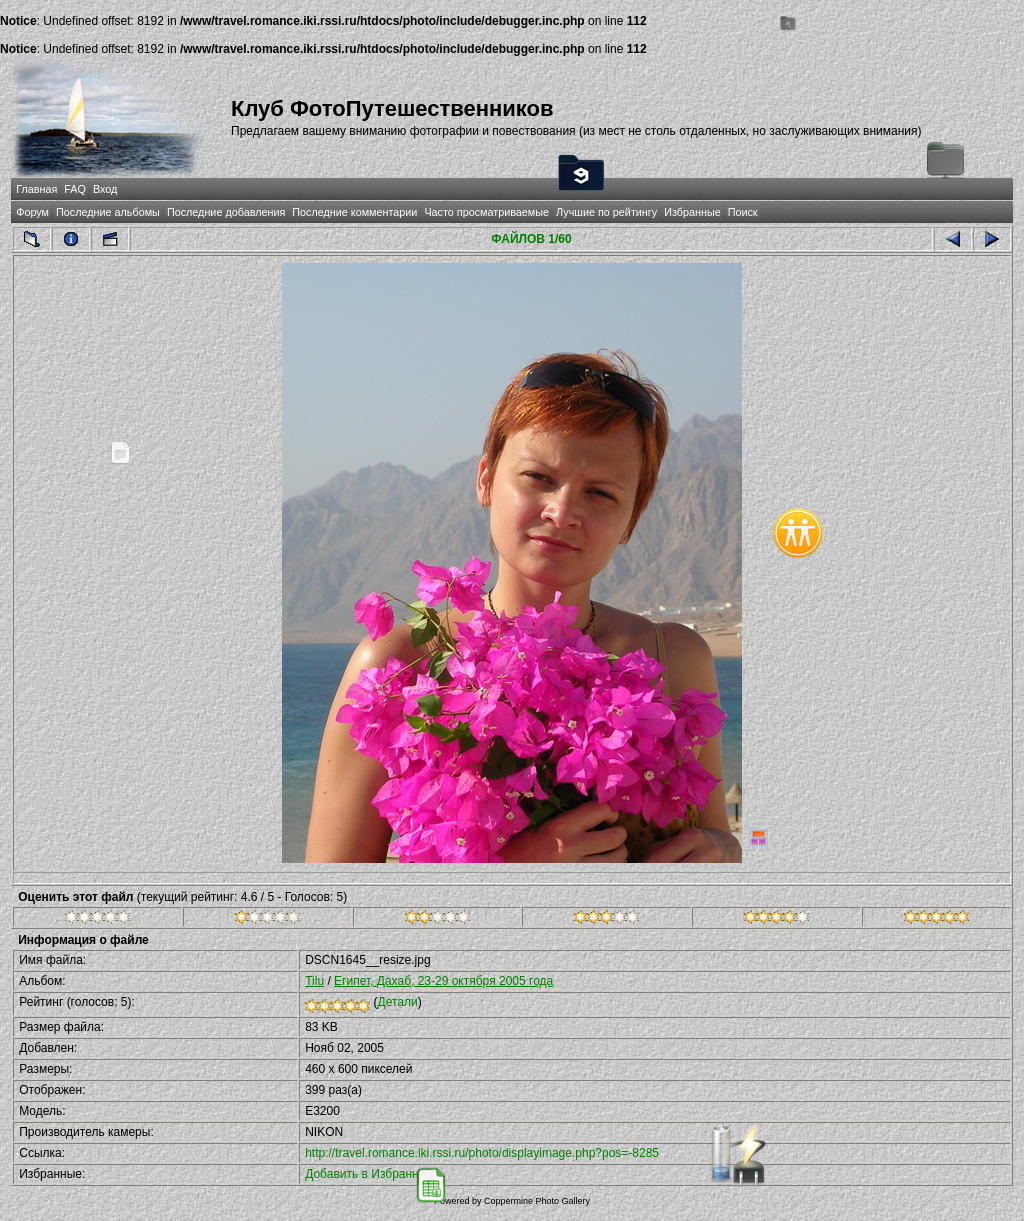 This screenshot has height=1221, width=1024. Describe the element at coordinates (431, 1185) in the screenshot. I see `open a spreadsheet template file` at that location.